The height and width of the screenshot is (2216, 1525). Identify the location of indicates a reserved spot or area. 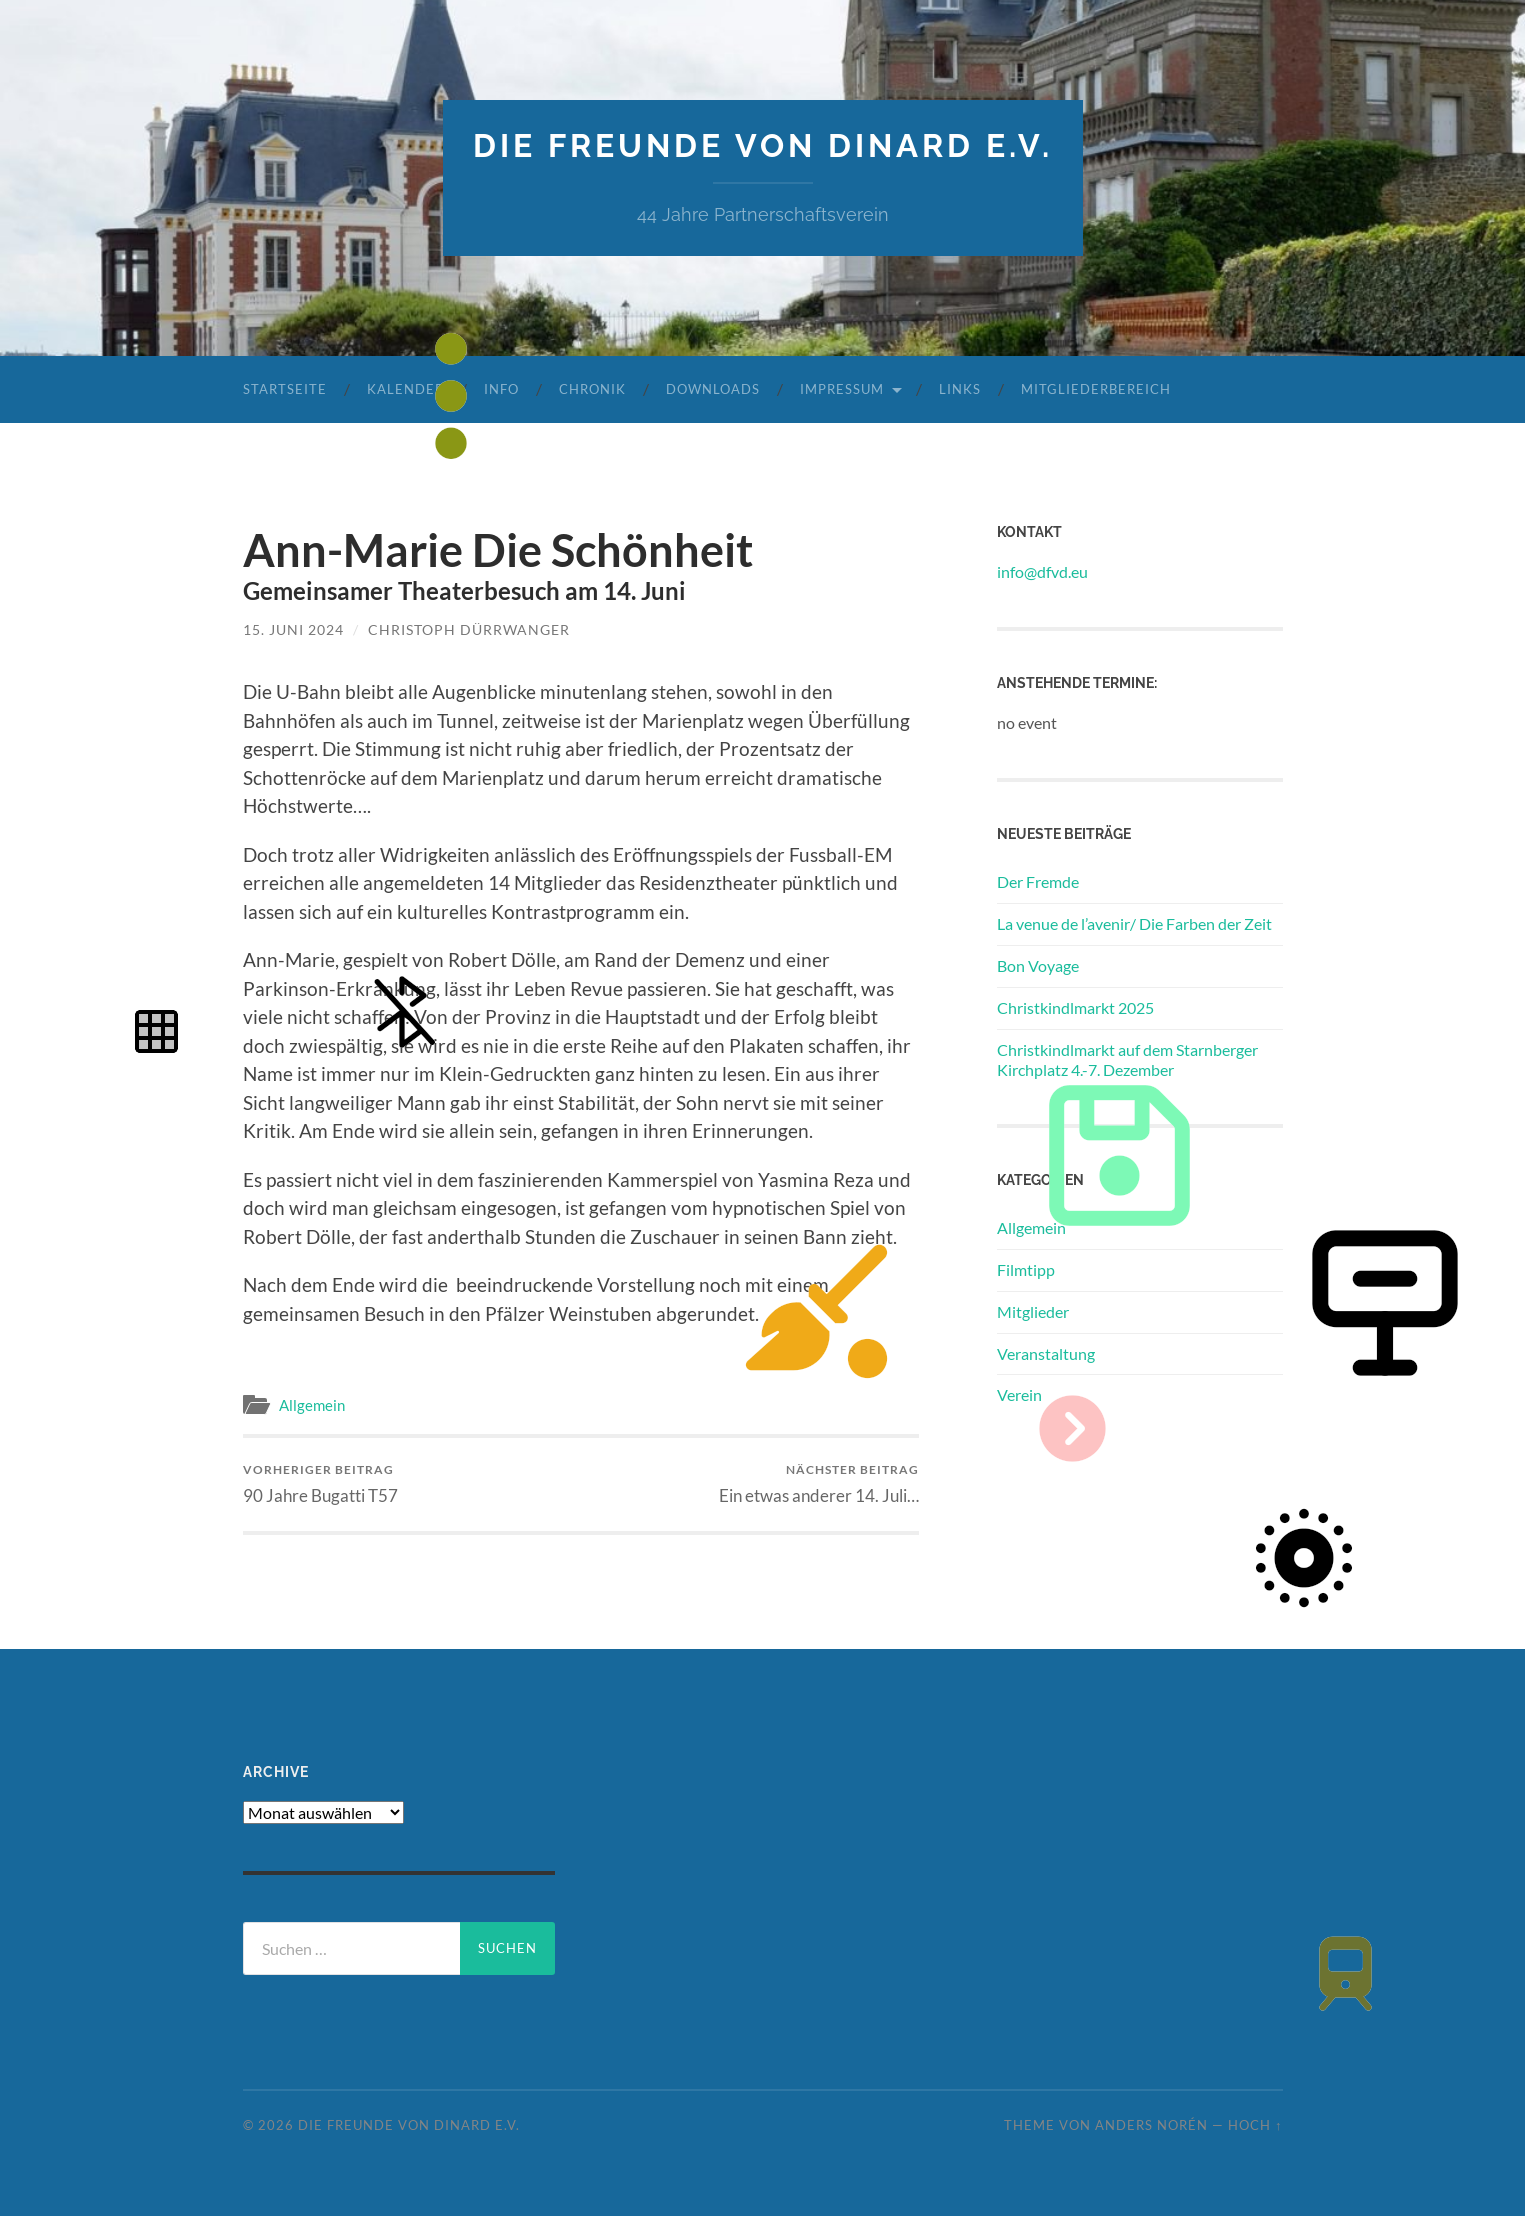
(1385, 1303).